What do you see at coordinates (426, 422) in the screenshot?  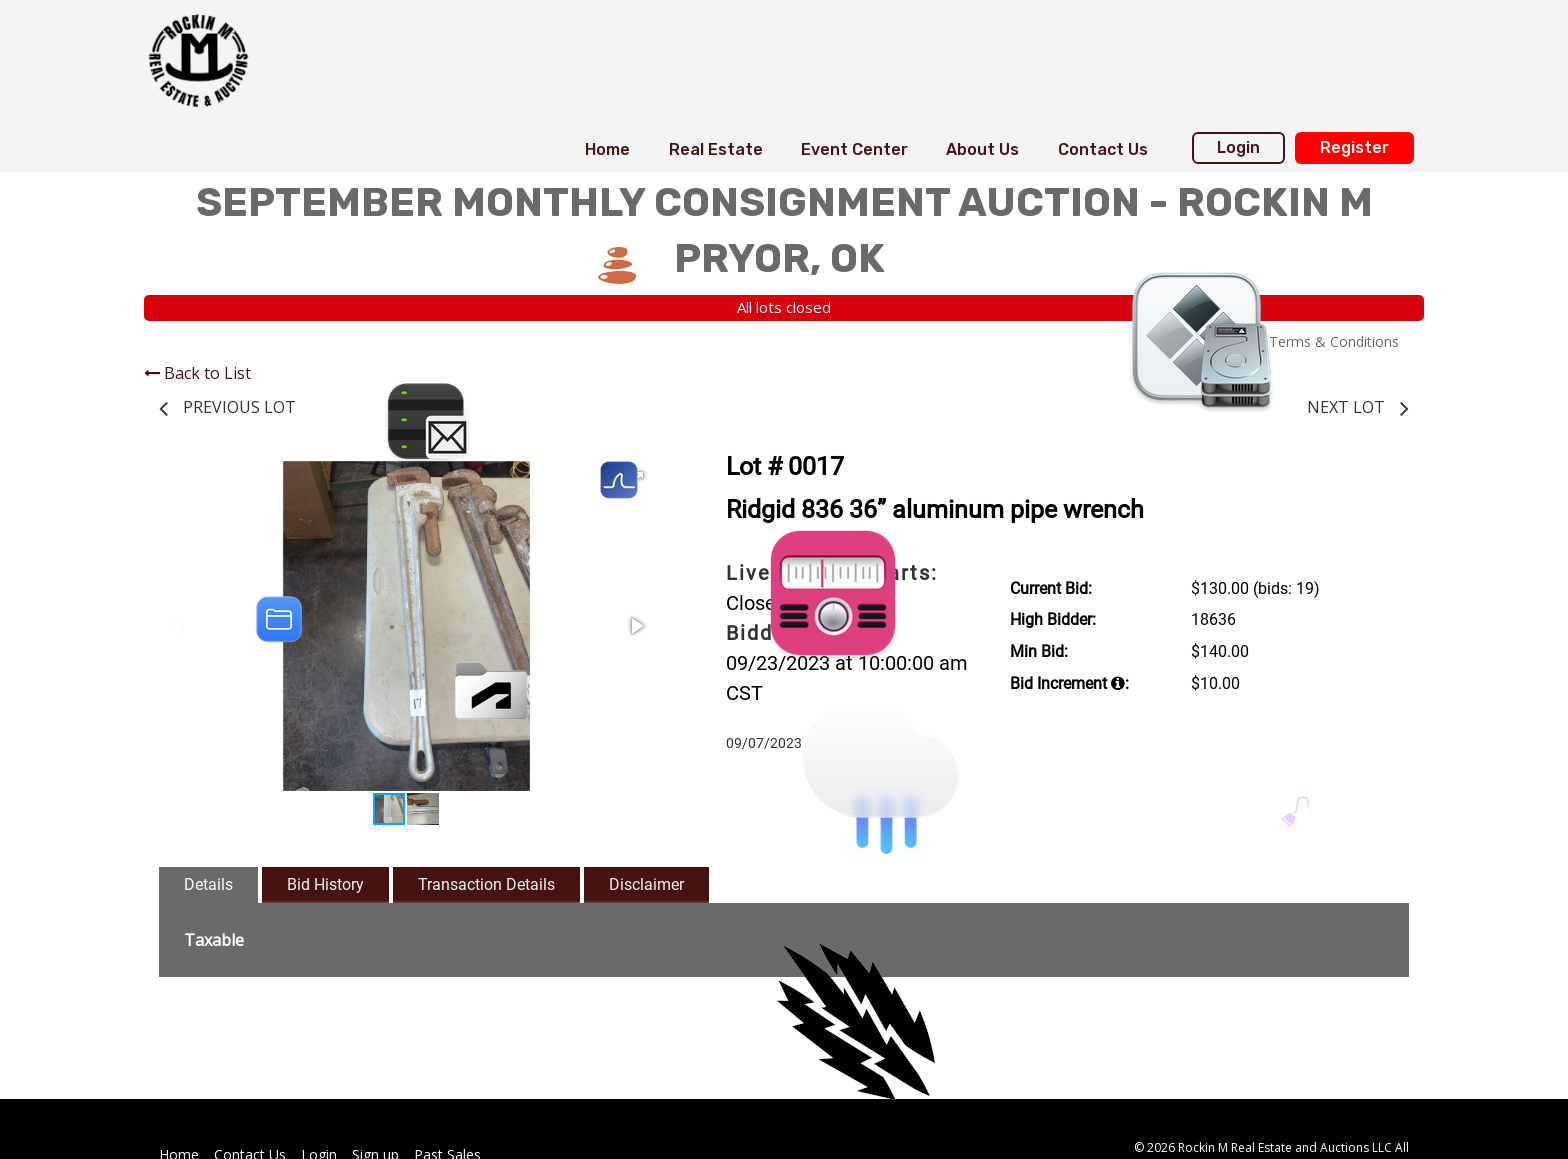 I see `configure mail server settings` at bounding box center [426, 422].